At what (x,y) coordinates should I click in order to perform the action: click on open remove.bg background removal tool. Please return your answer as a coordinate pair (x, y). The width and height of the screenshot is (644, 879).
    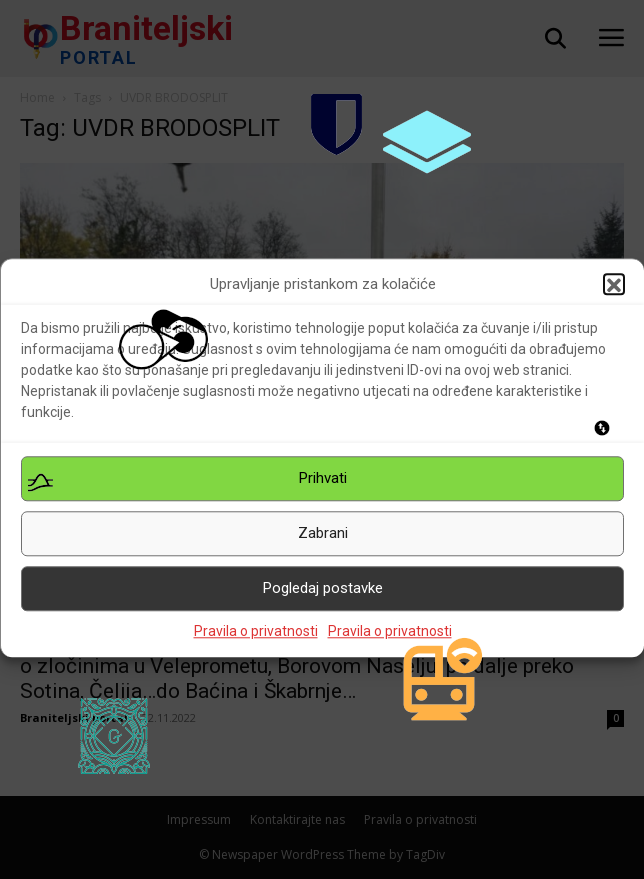
    Looking at the image, I should click on (427, 142).